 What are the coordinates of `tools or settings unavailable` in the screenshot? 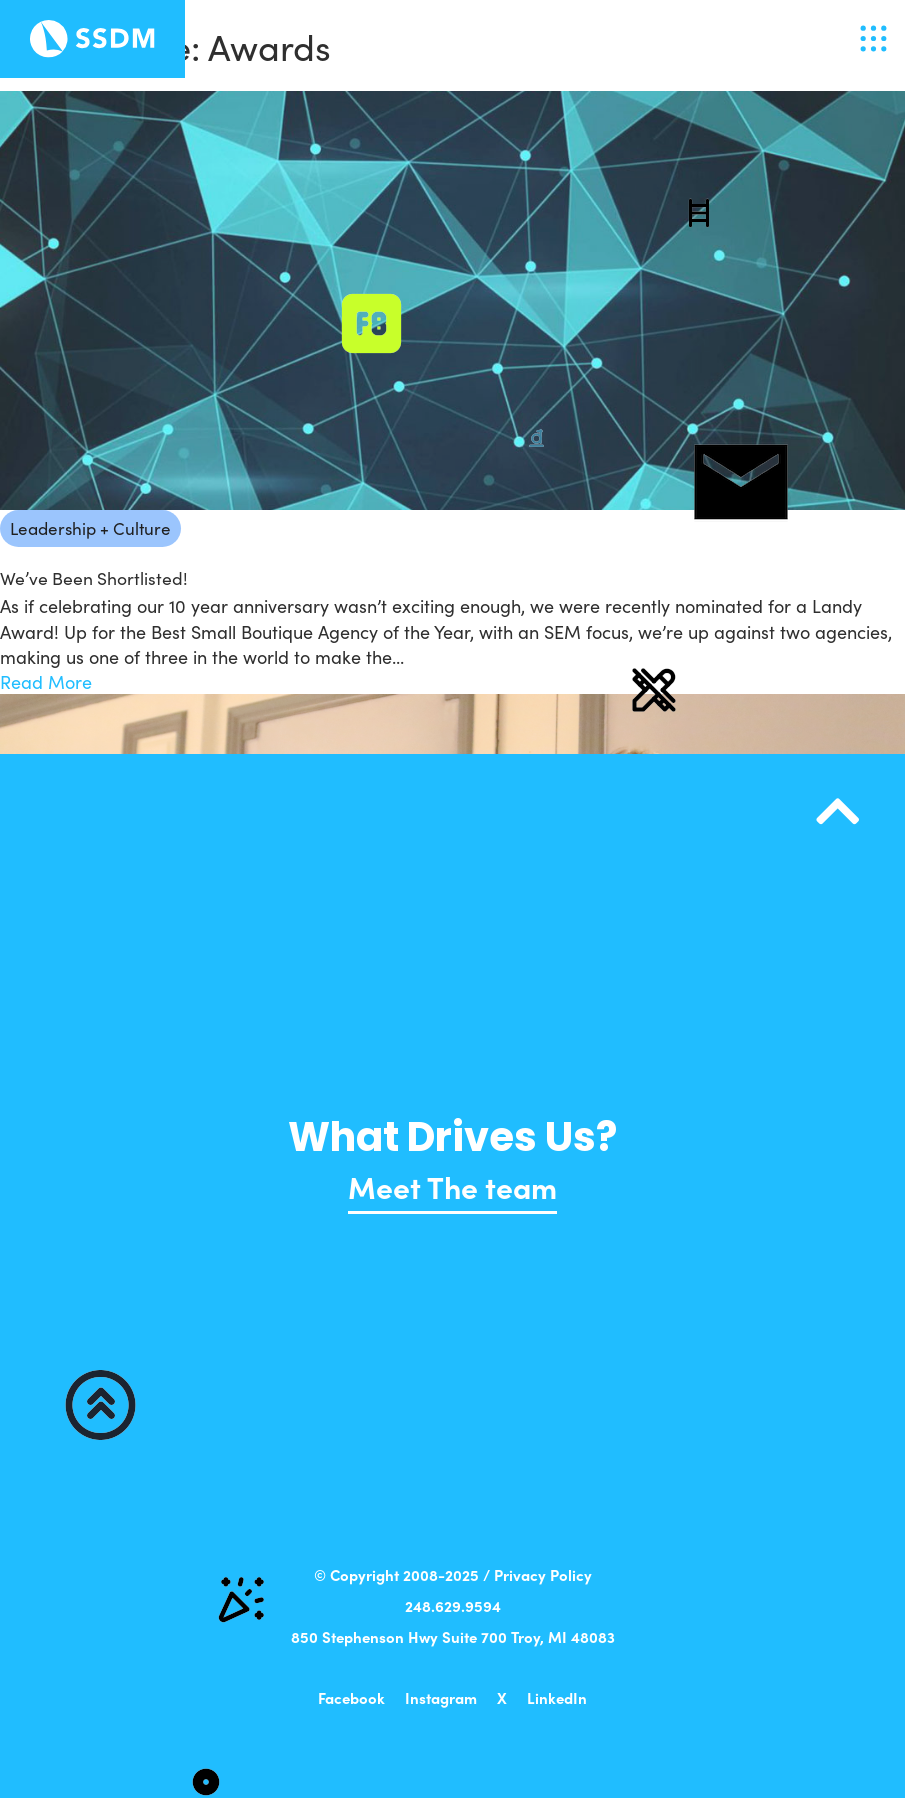 It's located at (654, 690).